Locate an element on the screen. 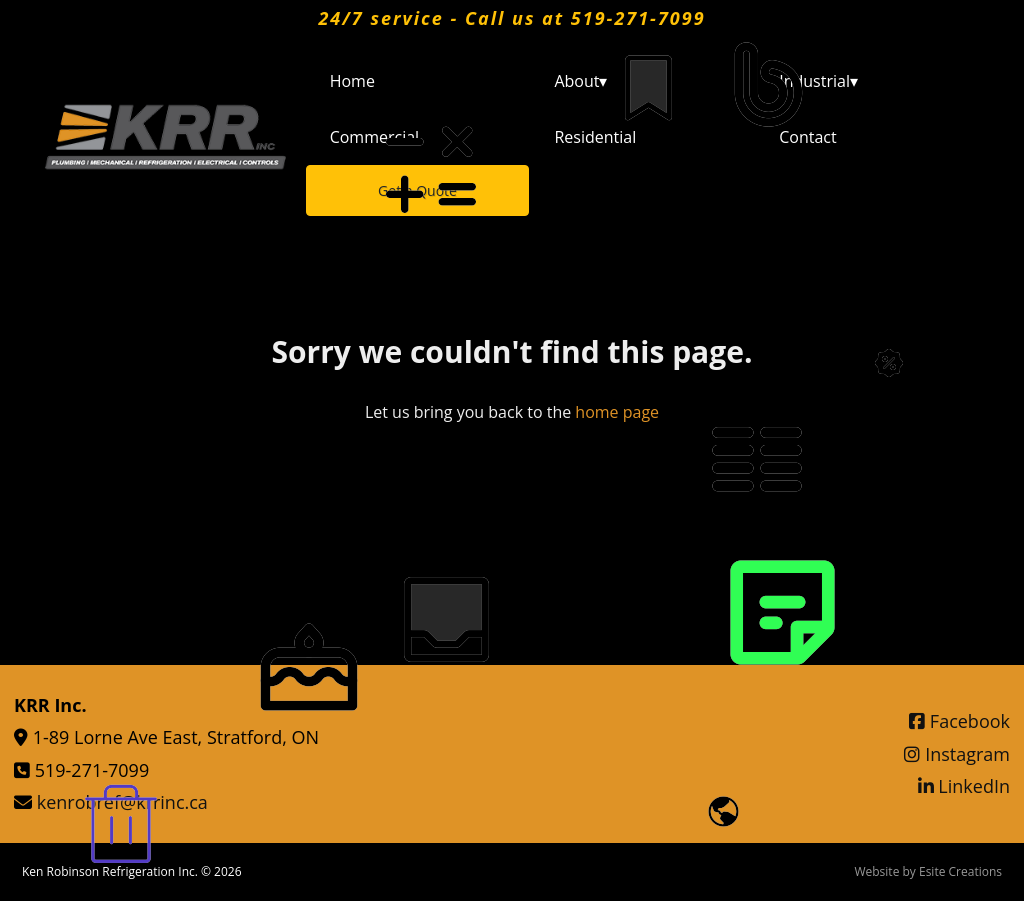 The height and width of the screenshot is (901, 1024). save this item to your bookmarks is located at coordinates (648, 86).